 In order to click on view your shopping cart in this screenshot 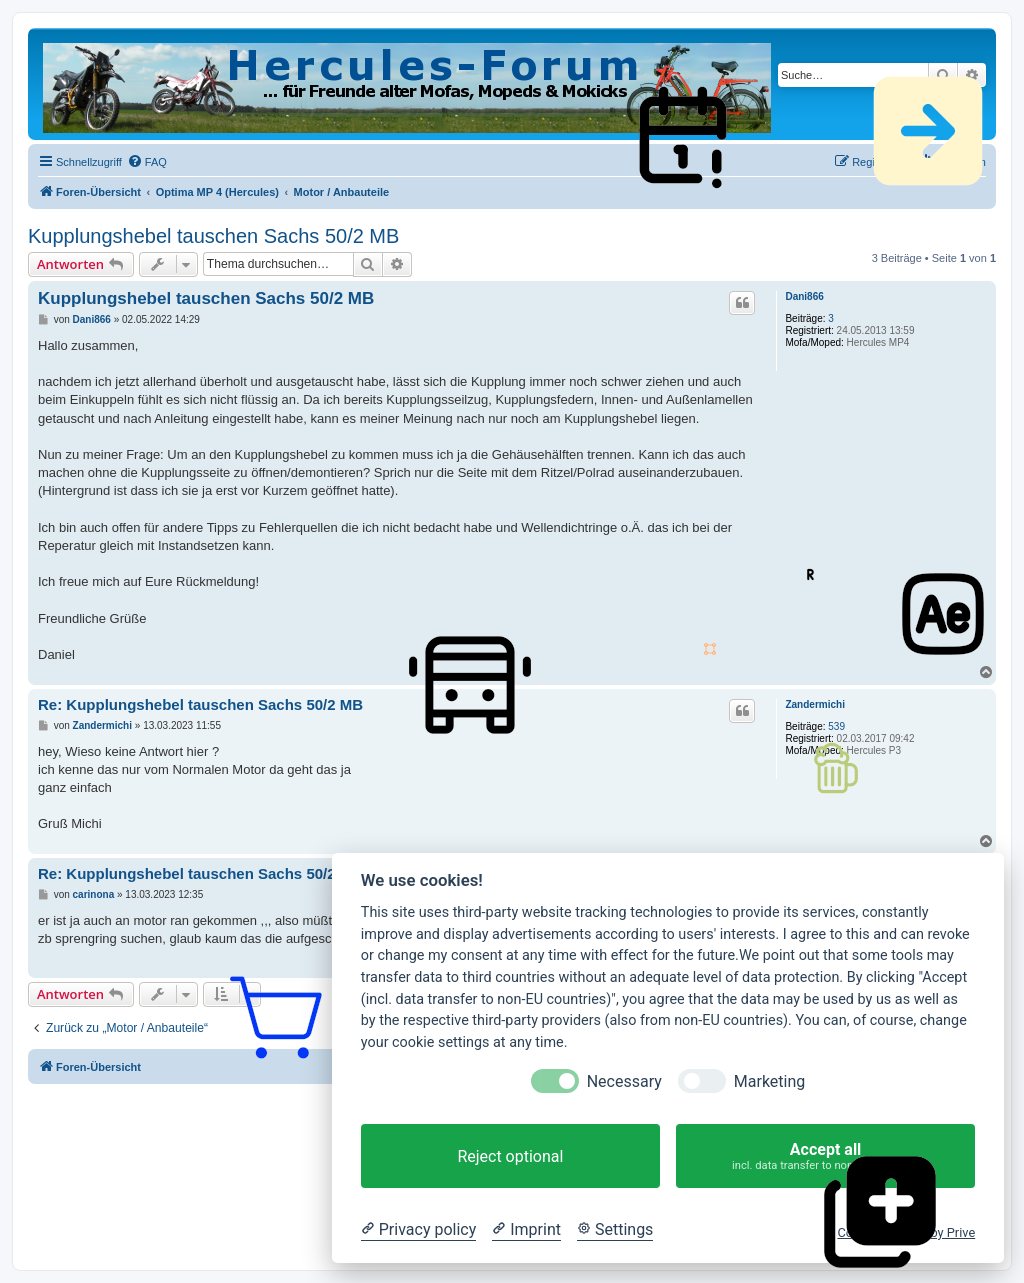, I will do `click(277, 1017)`.